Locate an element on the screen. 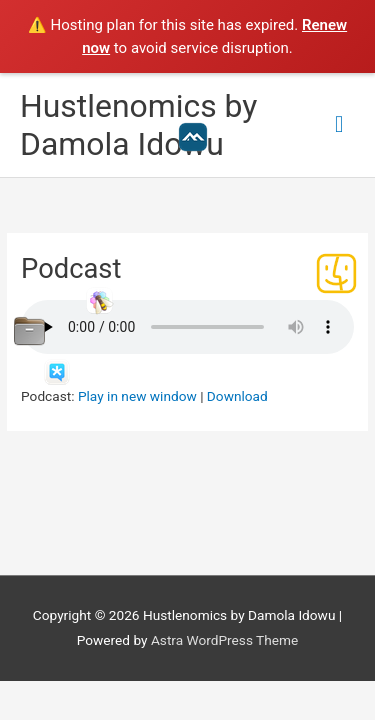 The image size is (375, 720). open file manager is located at coordinates (336, 273).